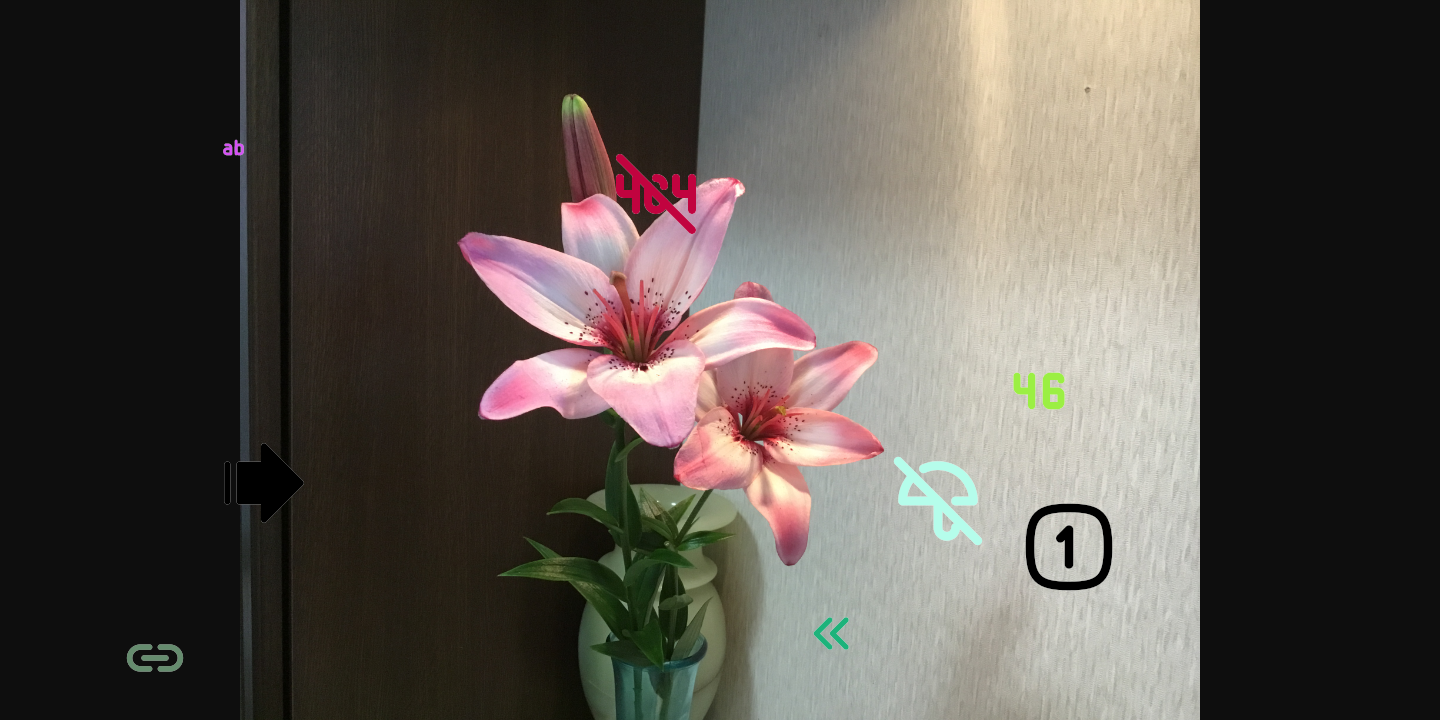  Describe the element at coordinates (1039, 391) in the screenshot. I see `displays the number 46 as a label or badge` at that location.